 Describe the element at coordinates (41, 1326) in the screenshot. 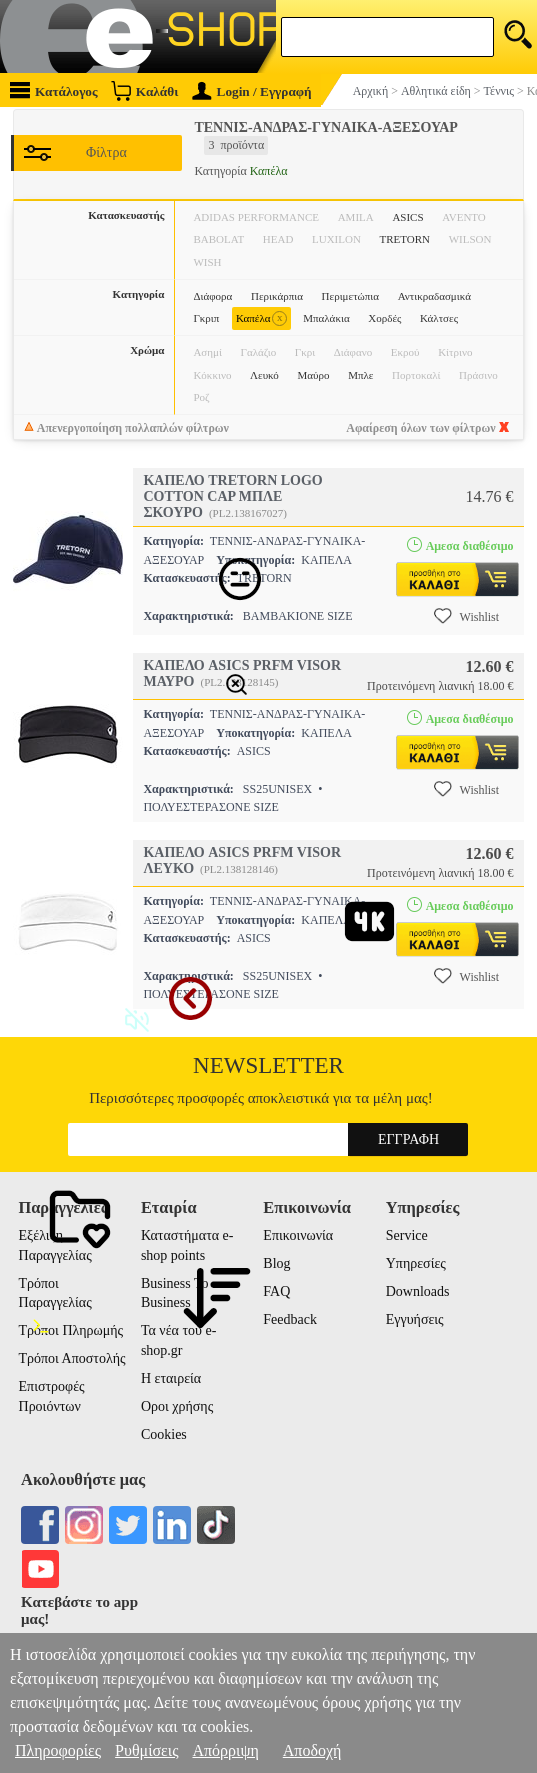

I see `open command line terminal` at that location.